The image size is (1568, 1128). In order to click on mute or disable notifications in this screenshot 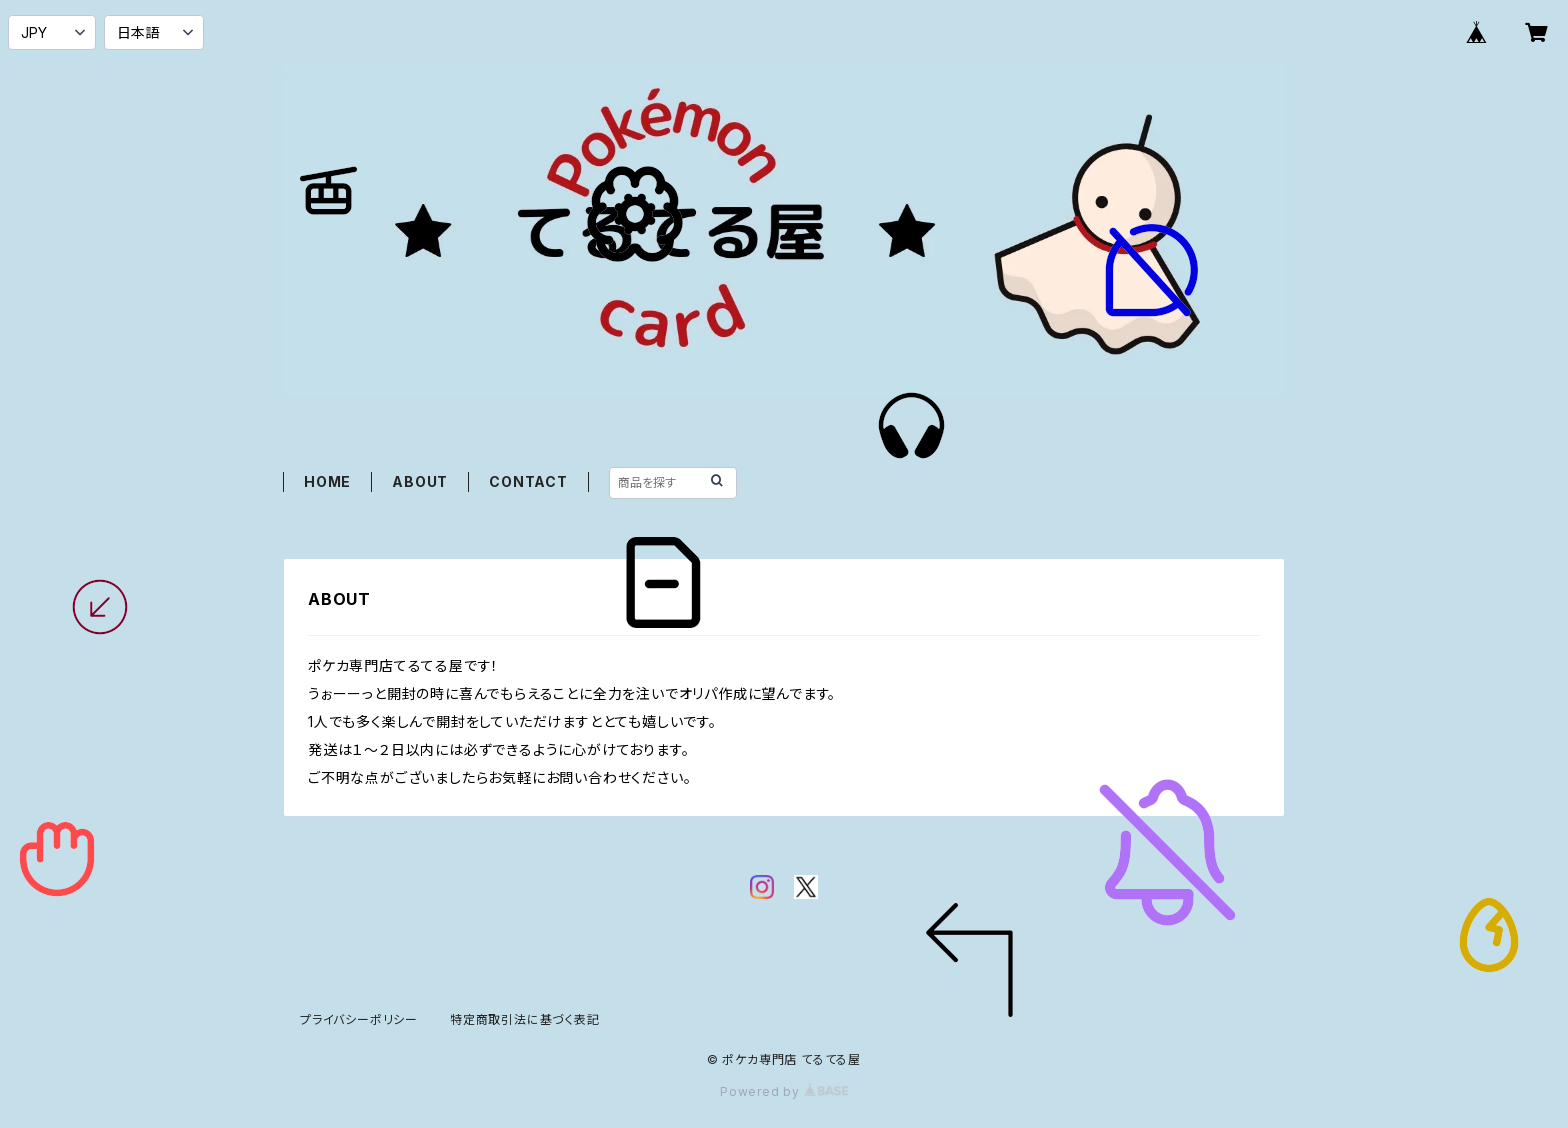, I will do `click(1167, 852)`.